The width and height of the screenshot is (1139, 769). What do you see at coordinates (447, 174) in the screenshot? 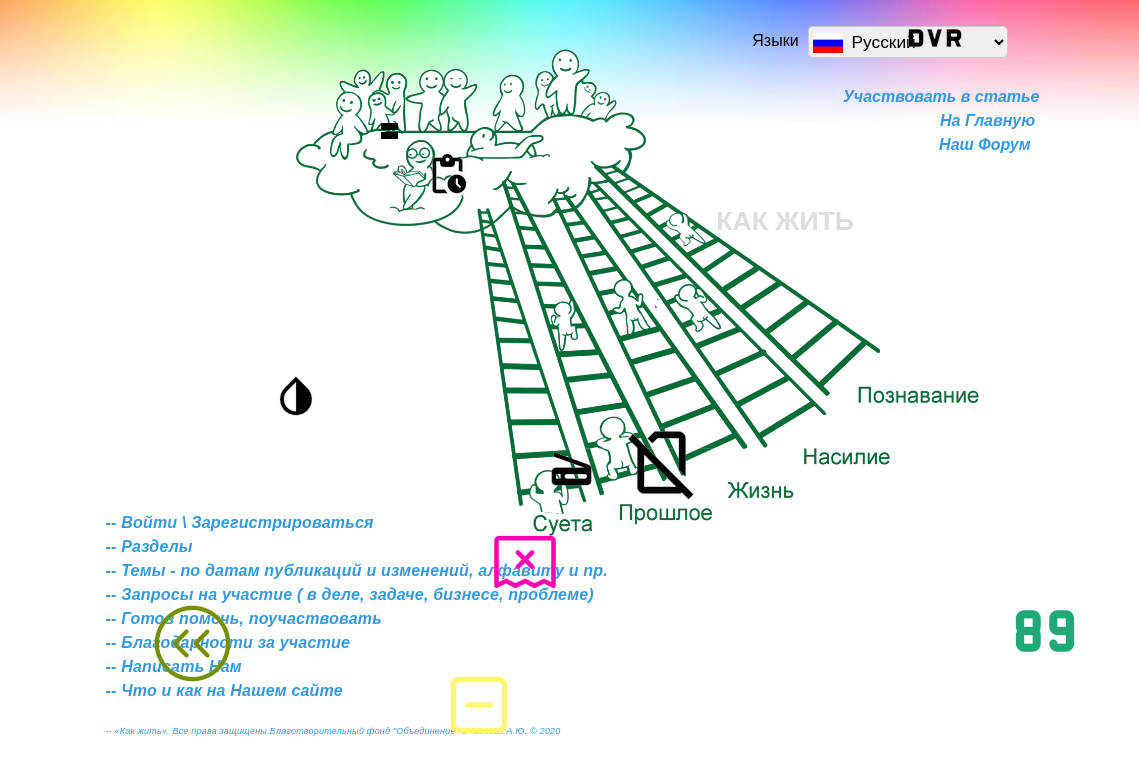
I see `view tasks awaiting completion` at bounding box center [447, 174].